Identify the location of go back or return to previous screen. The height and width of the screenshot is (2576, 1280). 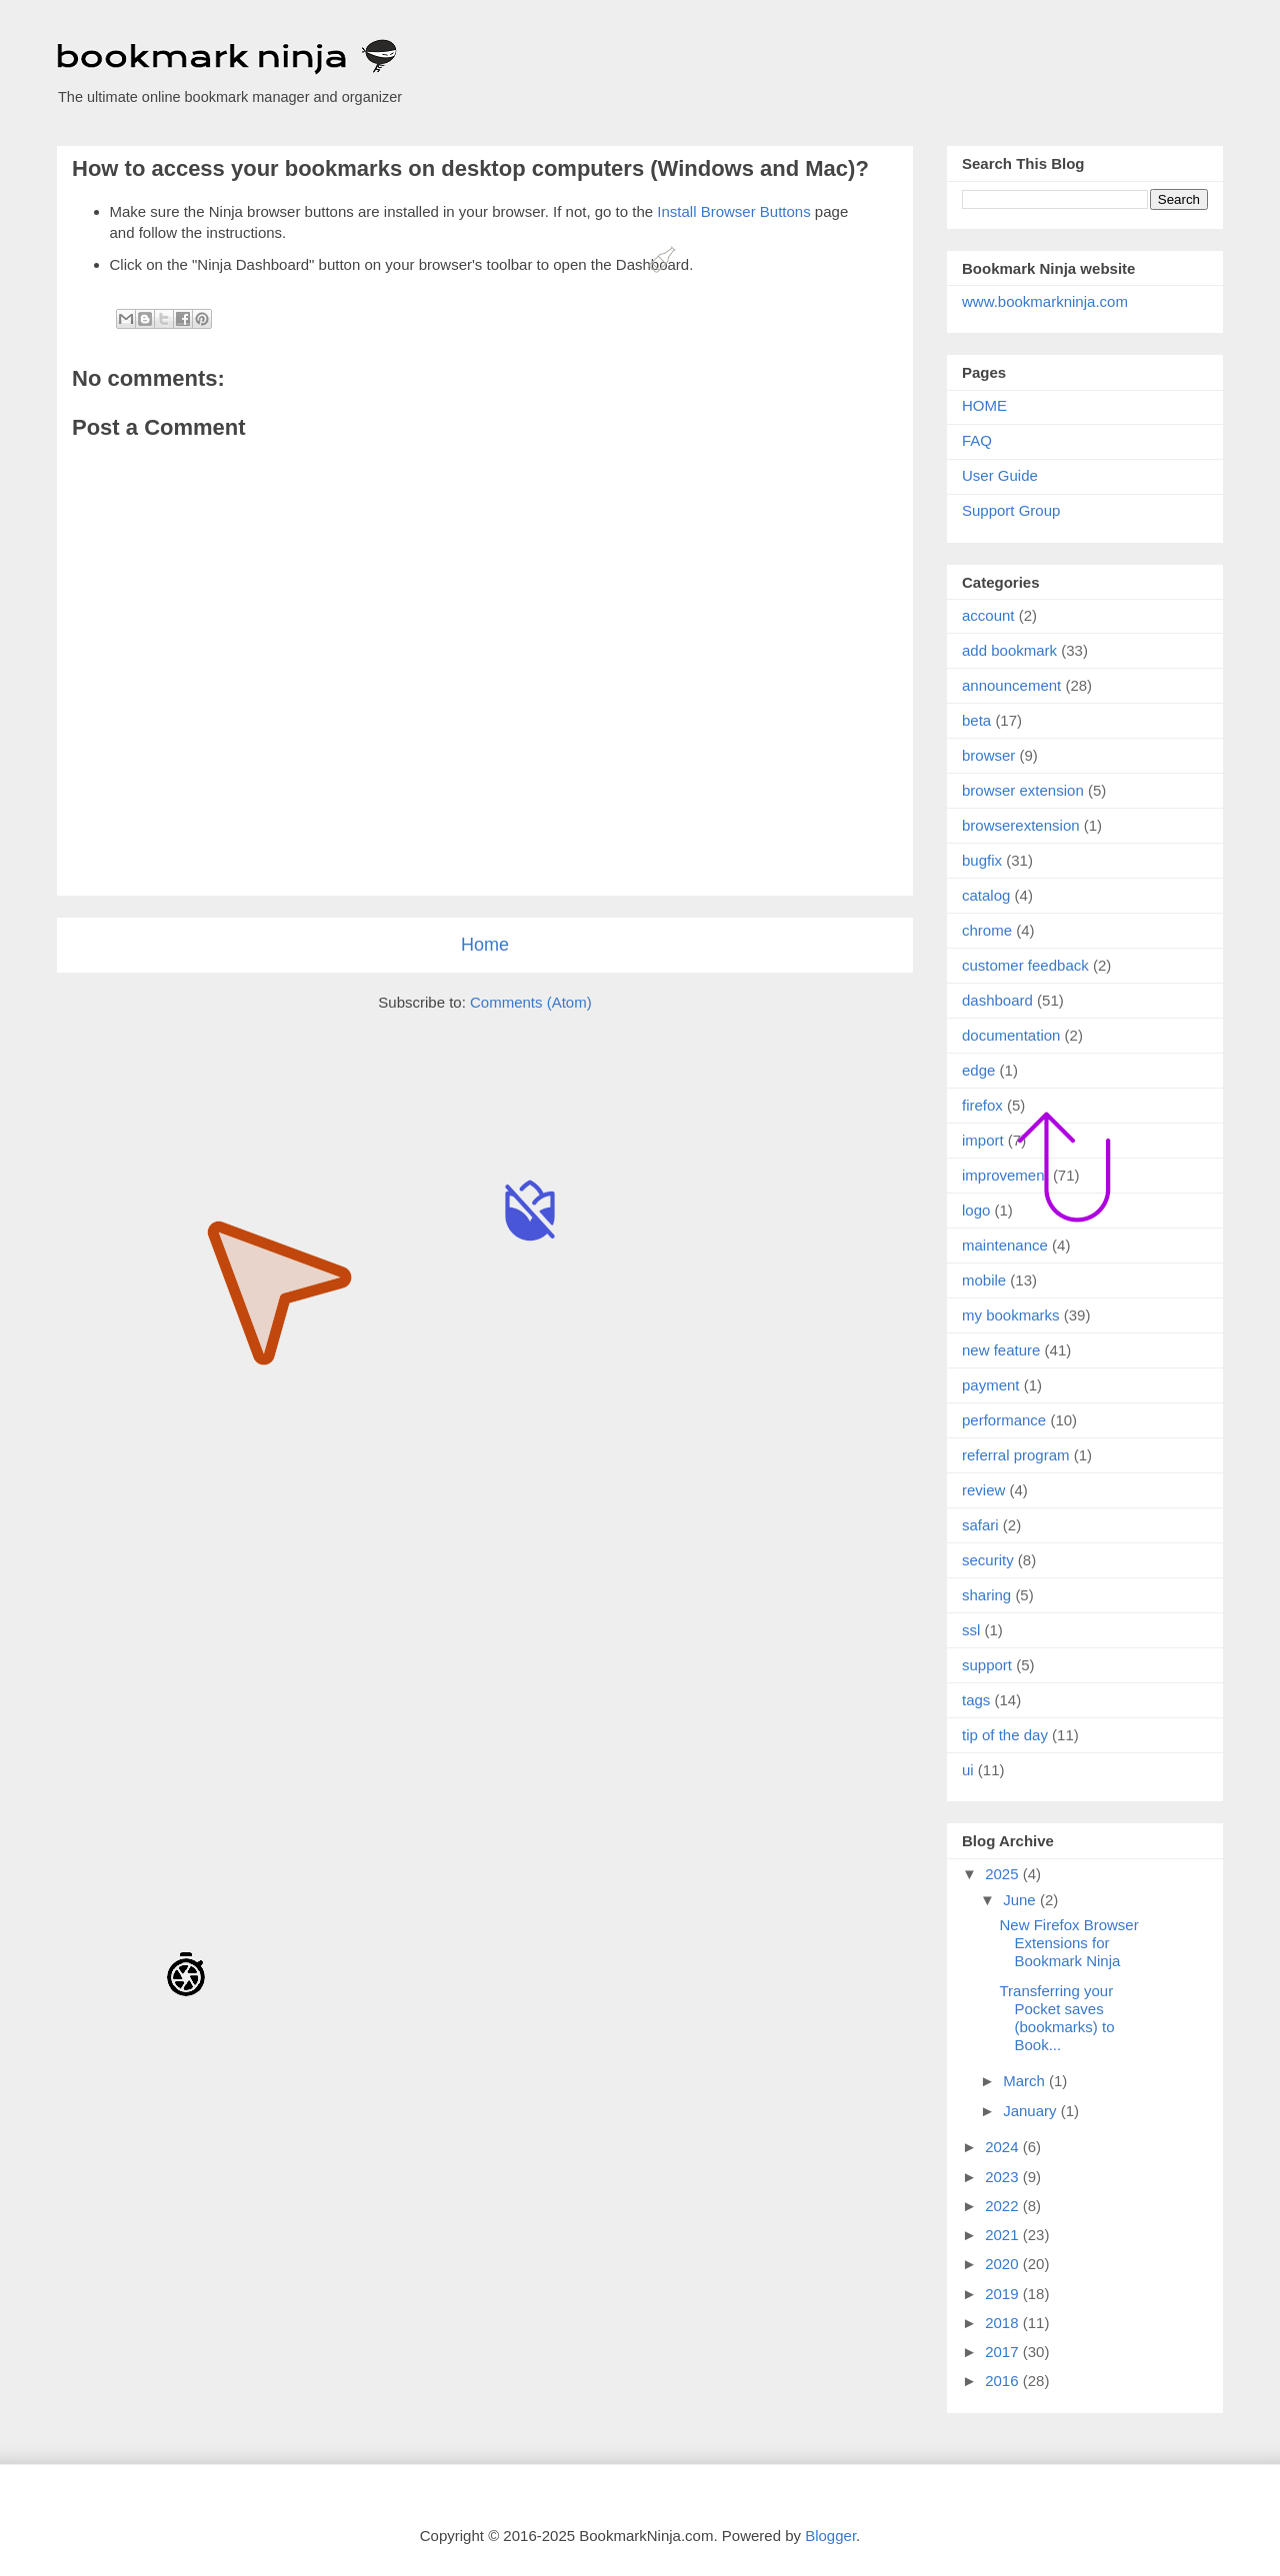
(1068, 1167).